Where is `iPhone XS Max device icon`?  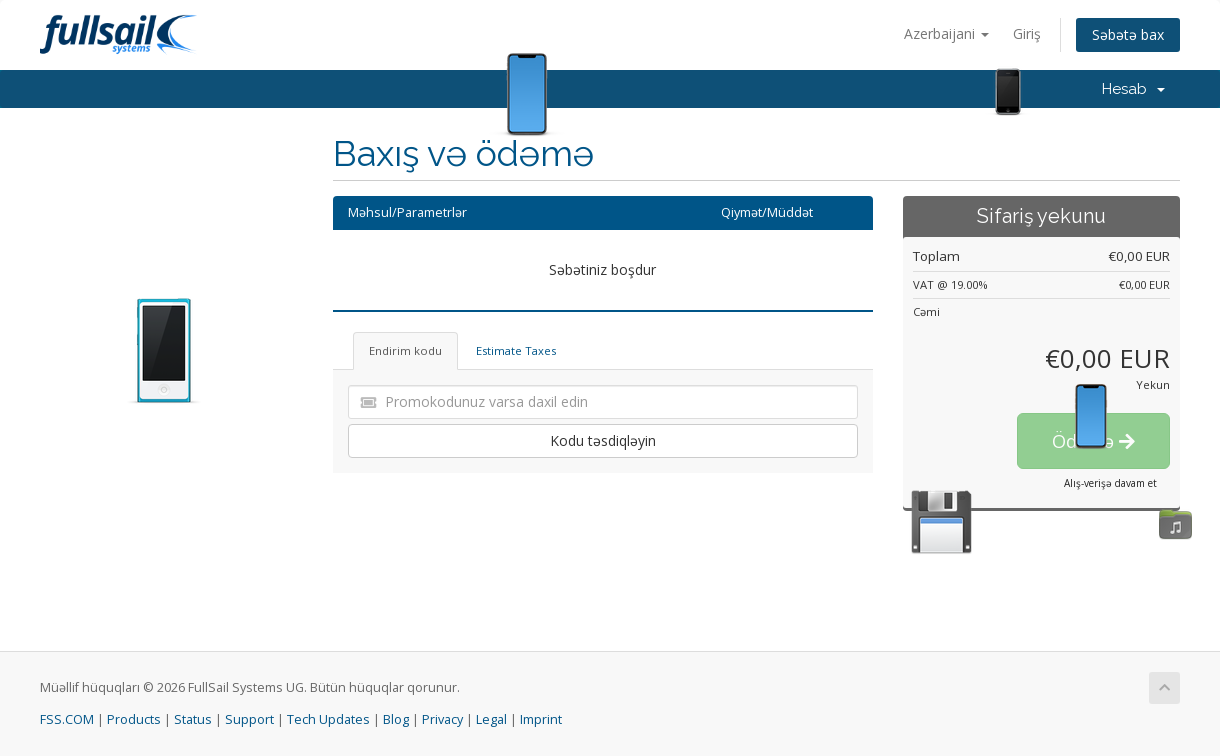 iPhone XS Max device icon is located at coordinates (527, 95).